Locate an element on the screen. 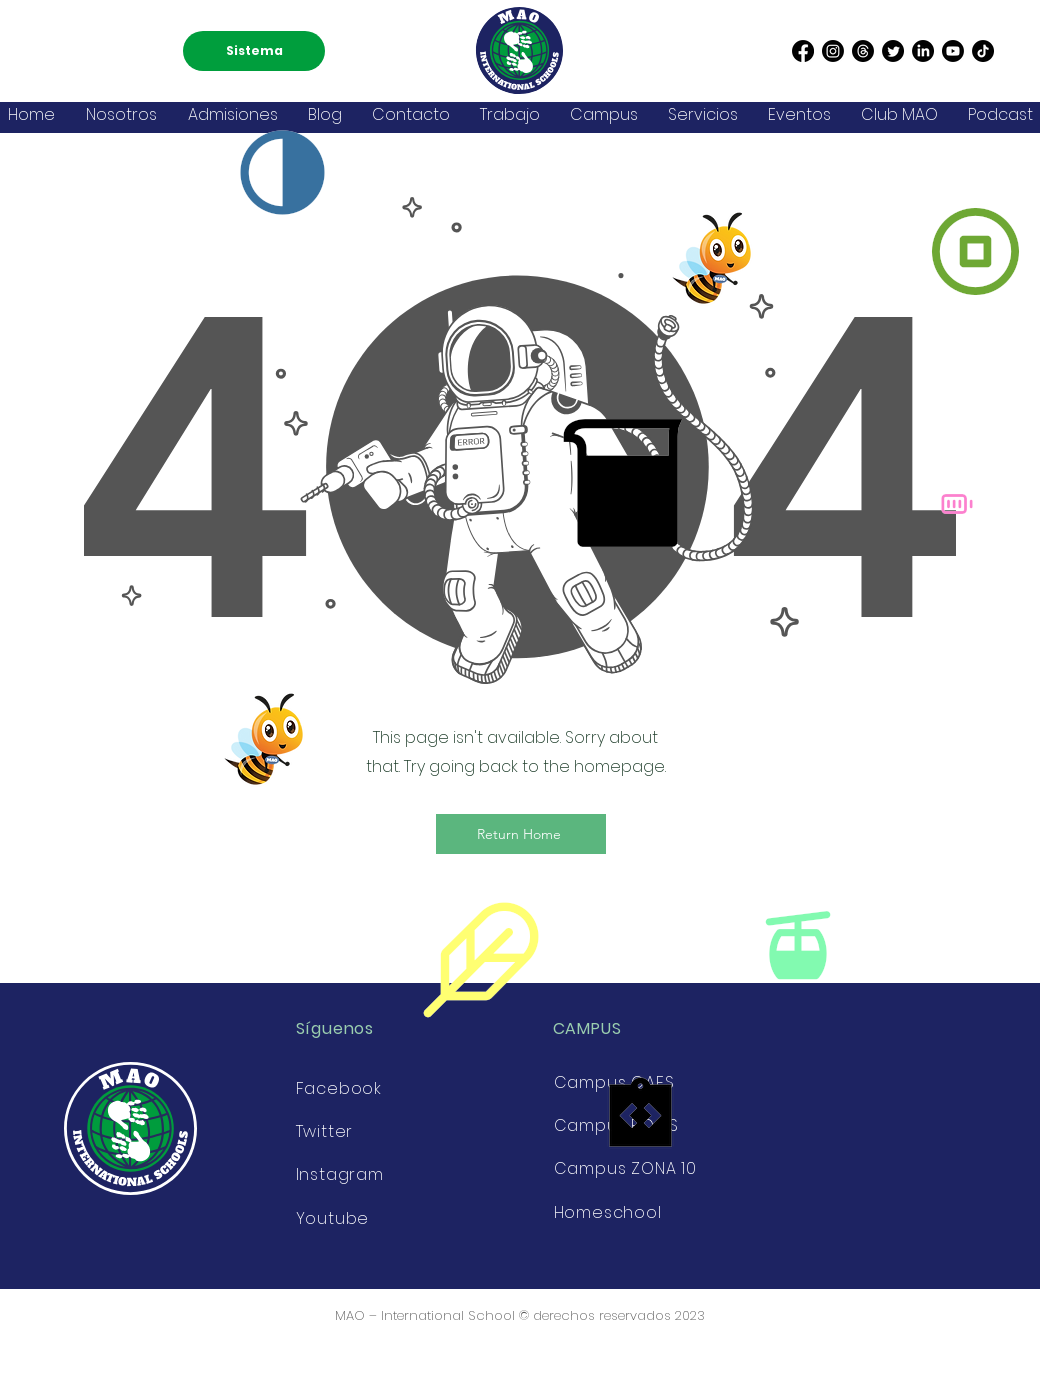 Image resolution: width=1040 pixels, height=1381 pixels. adjust screen brightness is located at coordinates (282, 172).